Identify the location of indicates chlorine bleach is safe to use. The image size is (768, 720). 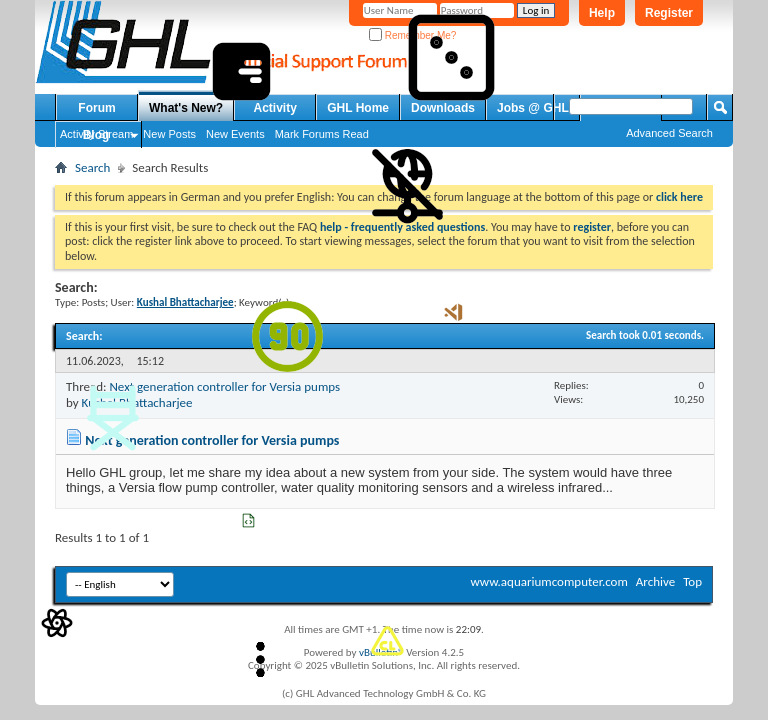
(387, 642).